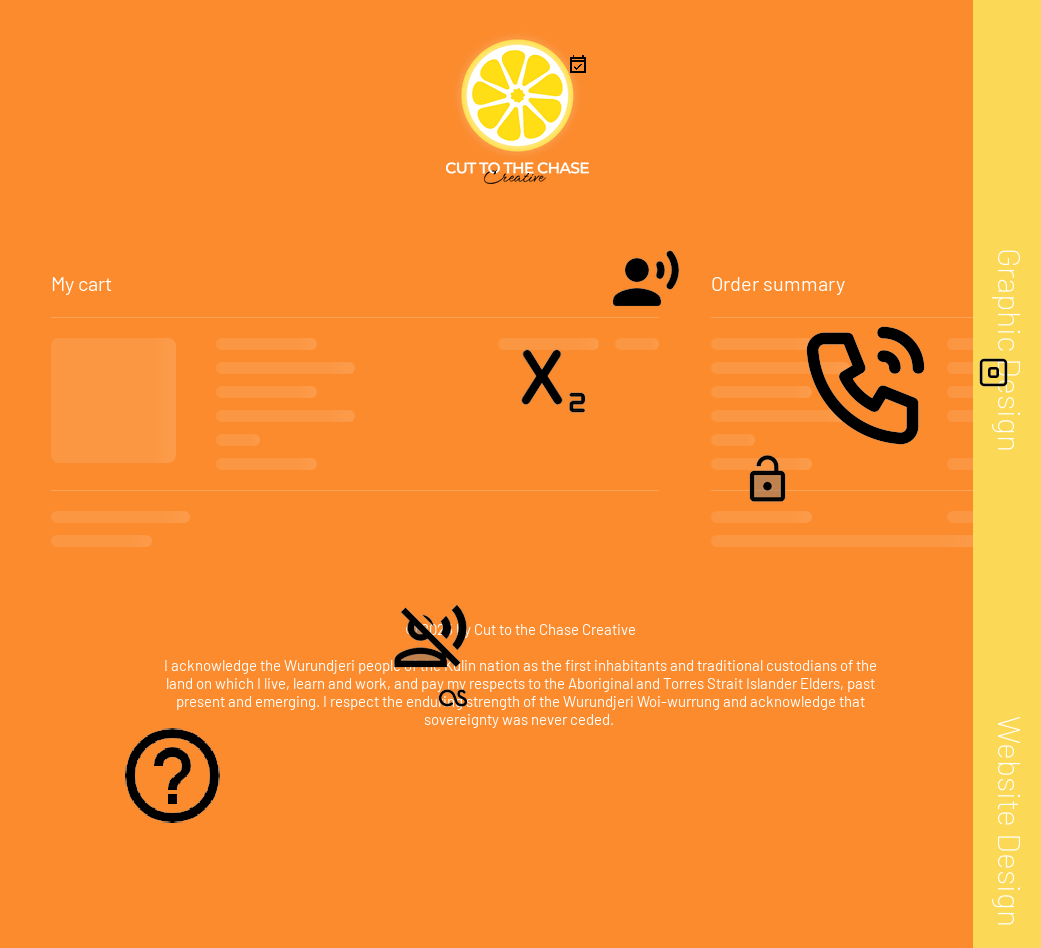  What do you see at coordinates (430, 637) in the screenshot?
I see `mute voice narration or screen reader` at bounding box center [430, 637].